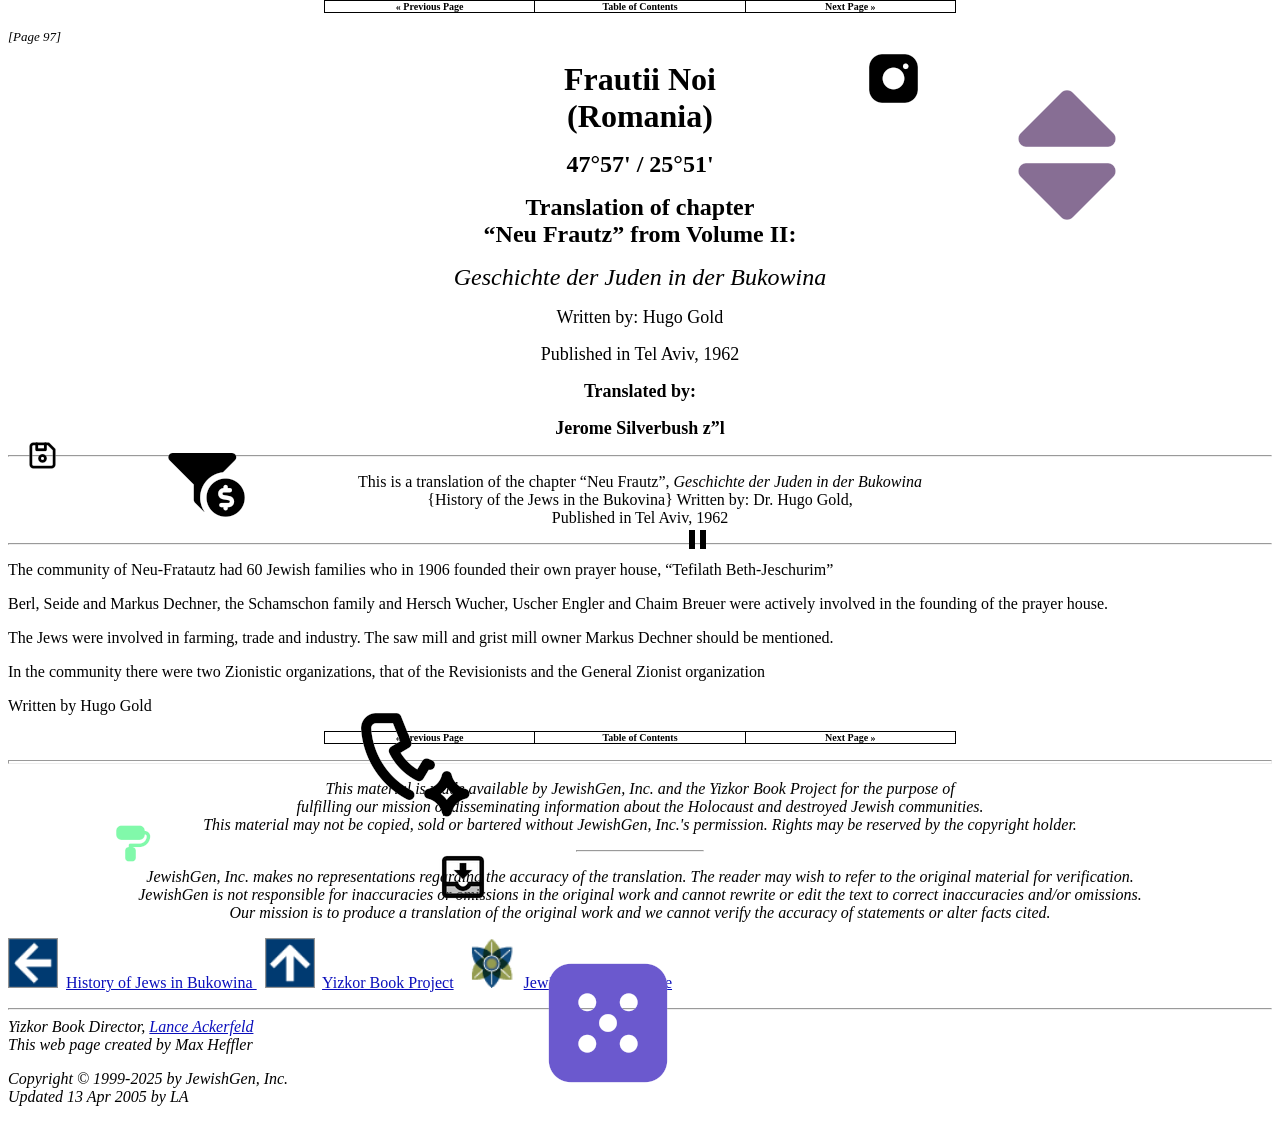 The height and width of the screenshot is (1122, 1280). I want to click on sort items in a list, so click(1067, 155).